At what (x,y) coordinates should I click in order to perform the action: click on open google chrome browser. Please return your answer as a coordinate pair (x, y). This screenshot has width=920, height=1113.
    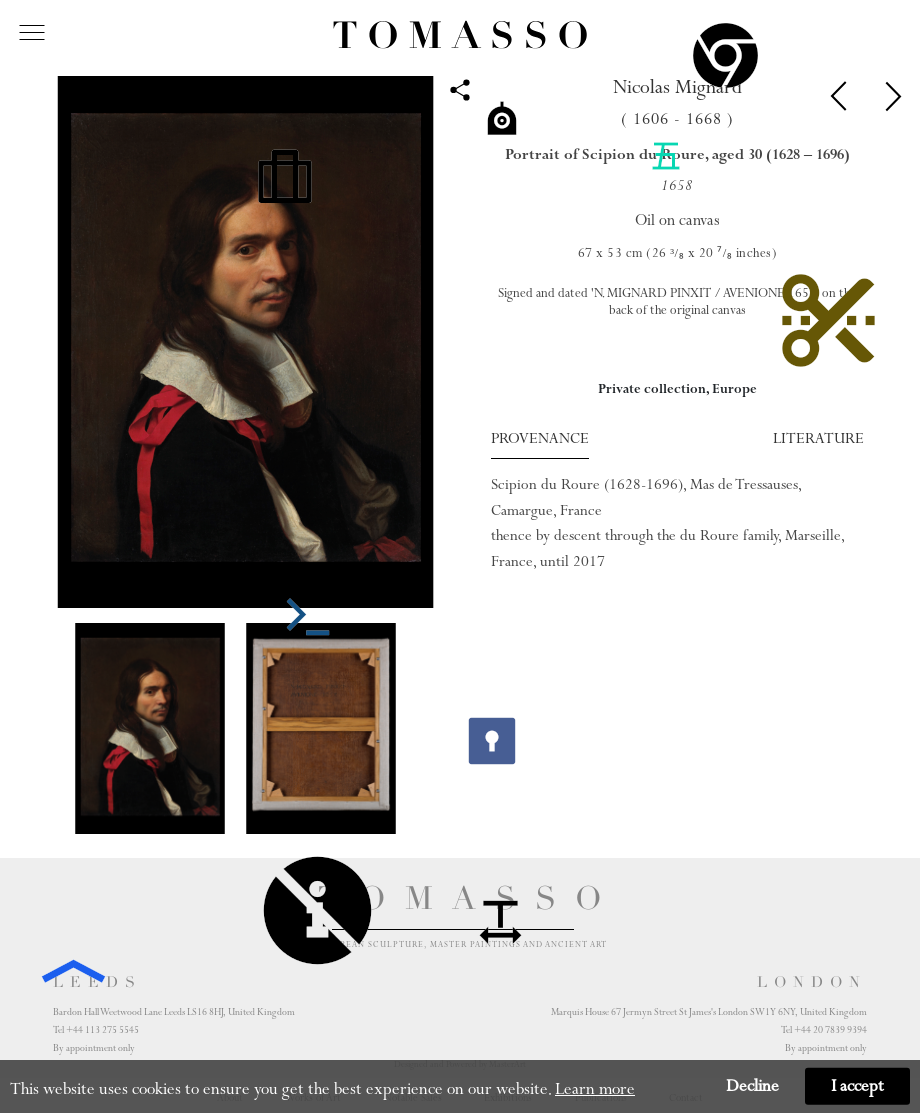
    Looking at the image, I should click on (725, 55).